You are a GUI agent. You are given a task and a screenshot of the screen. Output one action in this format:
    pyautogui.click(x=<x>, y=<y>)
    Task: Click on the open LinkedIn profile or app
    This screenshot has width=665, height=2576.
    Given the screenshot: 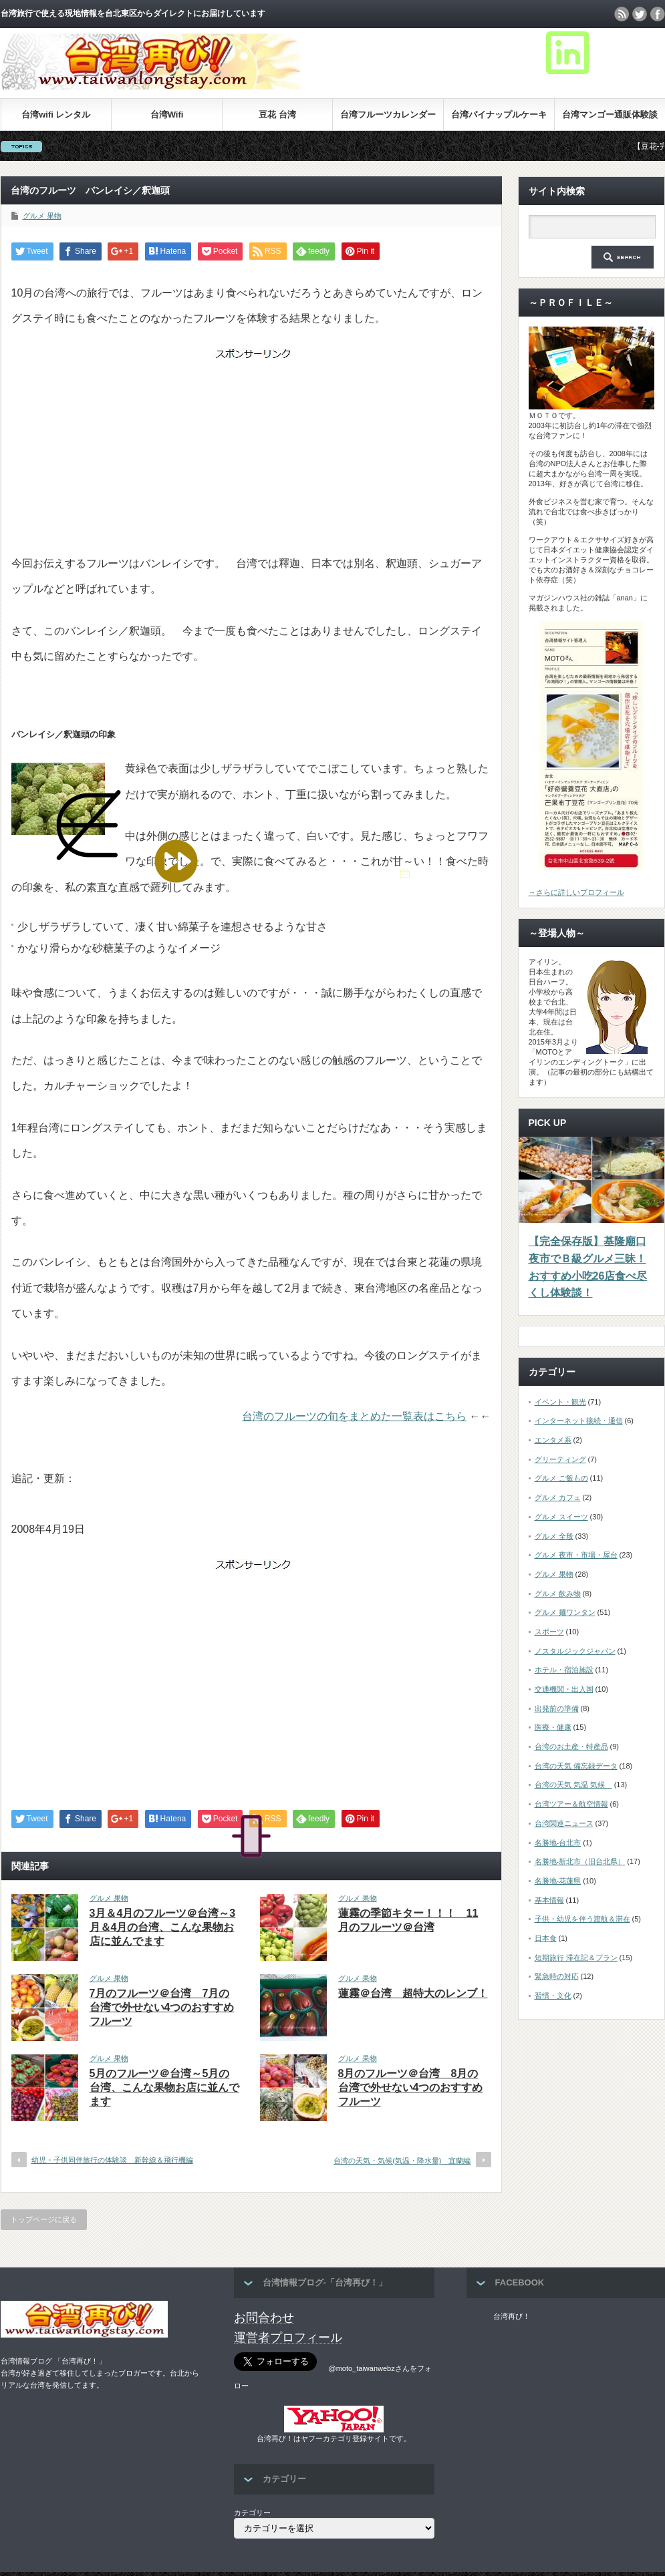 What is the action you would take?
    pyautogui.click(x=567, y=53)
    